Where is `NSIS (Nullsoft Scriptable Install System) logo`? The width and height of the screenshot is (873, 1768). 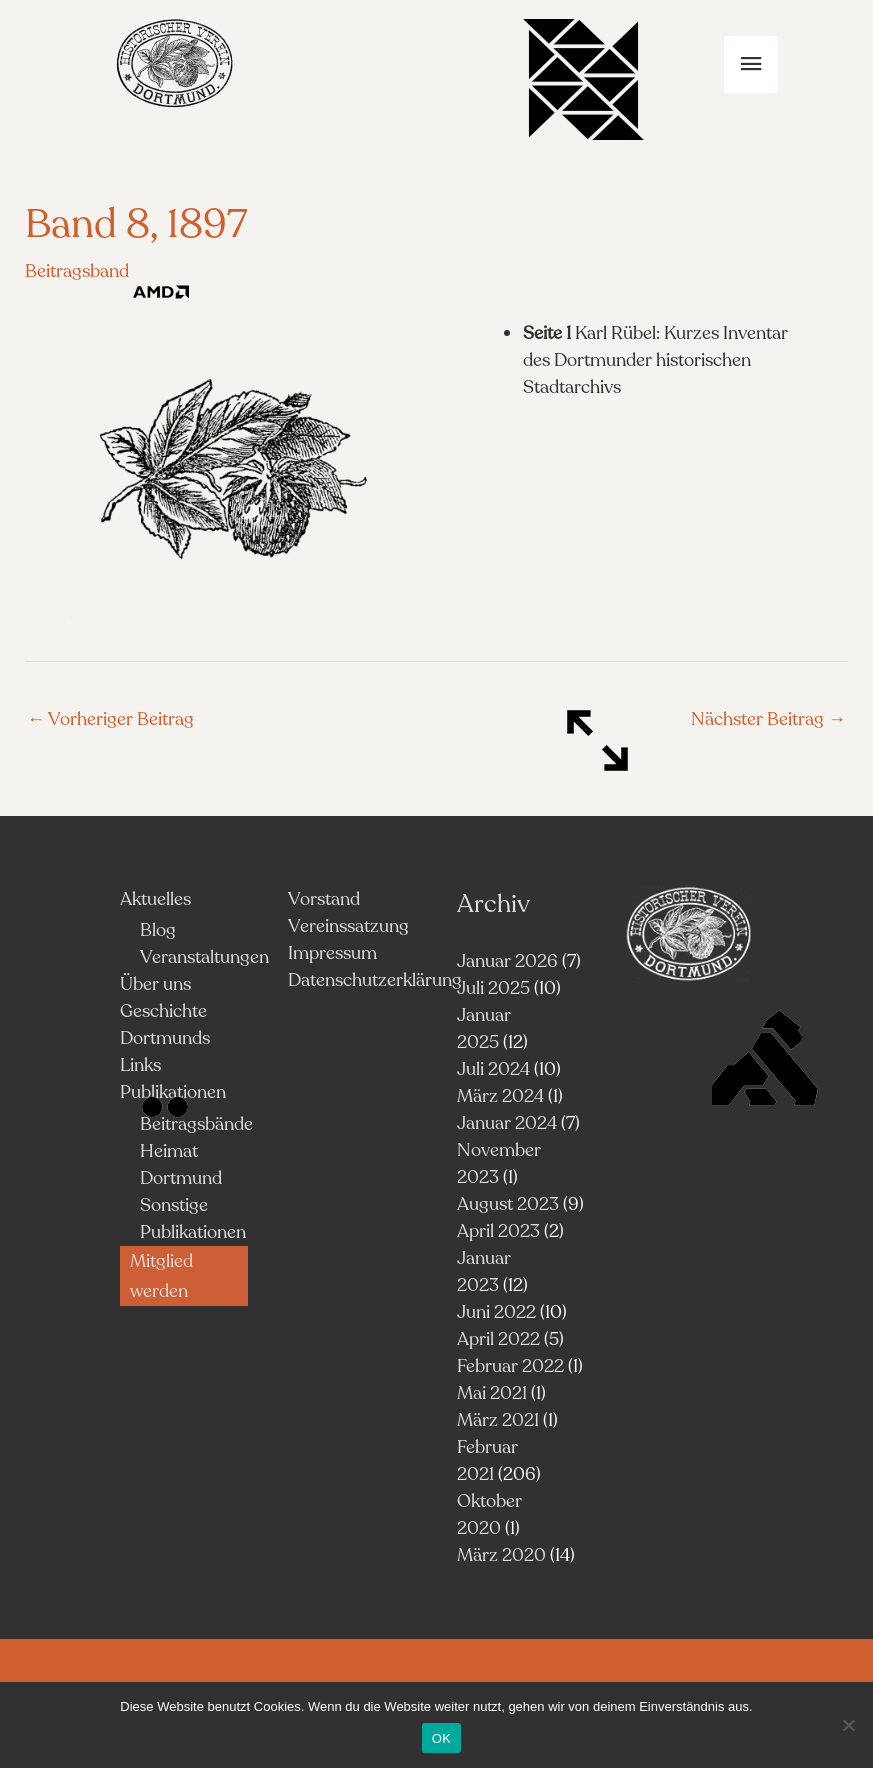 NSIS (Nullsoft Scriptable Install System) logo is located at coordinates (583, 79).